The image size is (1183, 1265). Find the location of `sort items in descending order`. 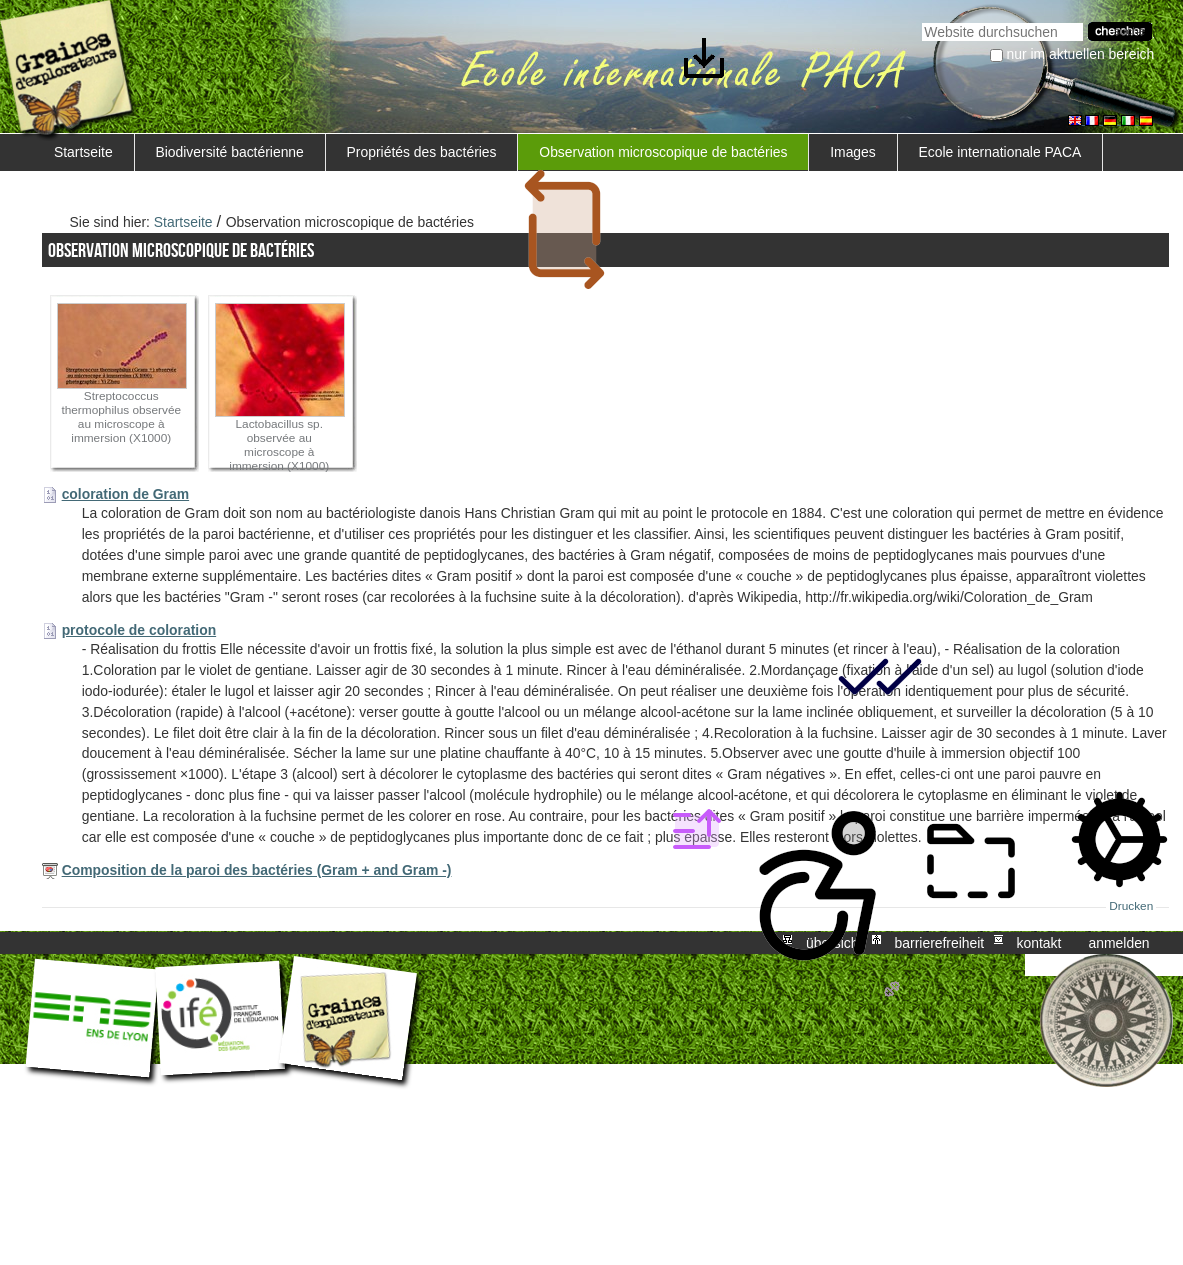

sort items in descending order is located at coordinates (695, 831).